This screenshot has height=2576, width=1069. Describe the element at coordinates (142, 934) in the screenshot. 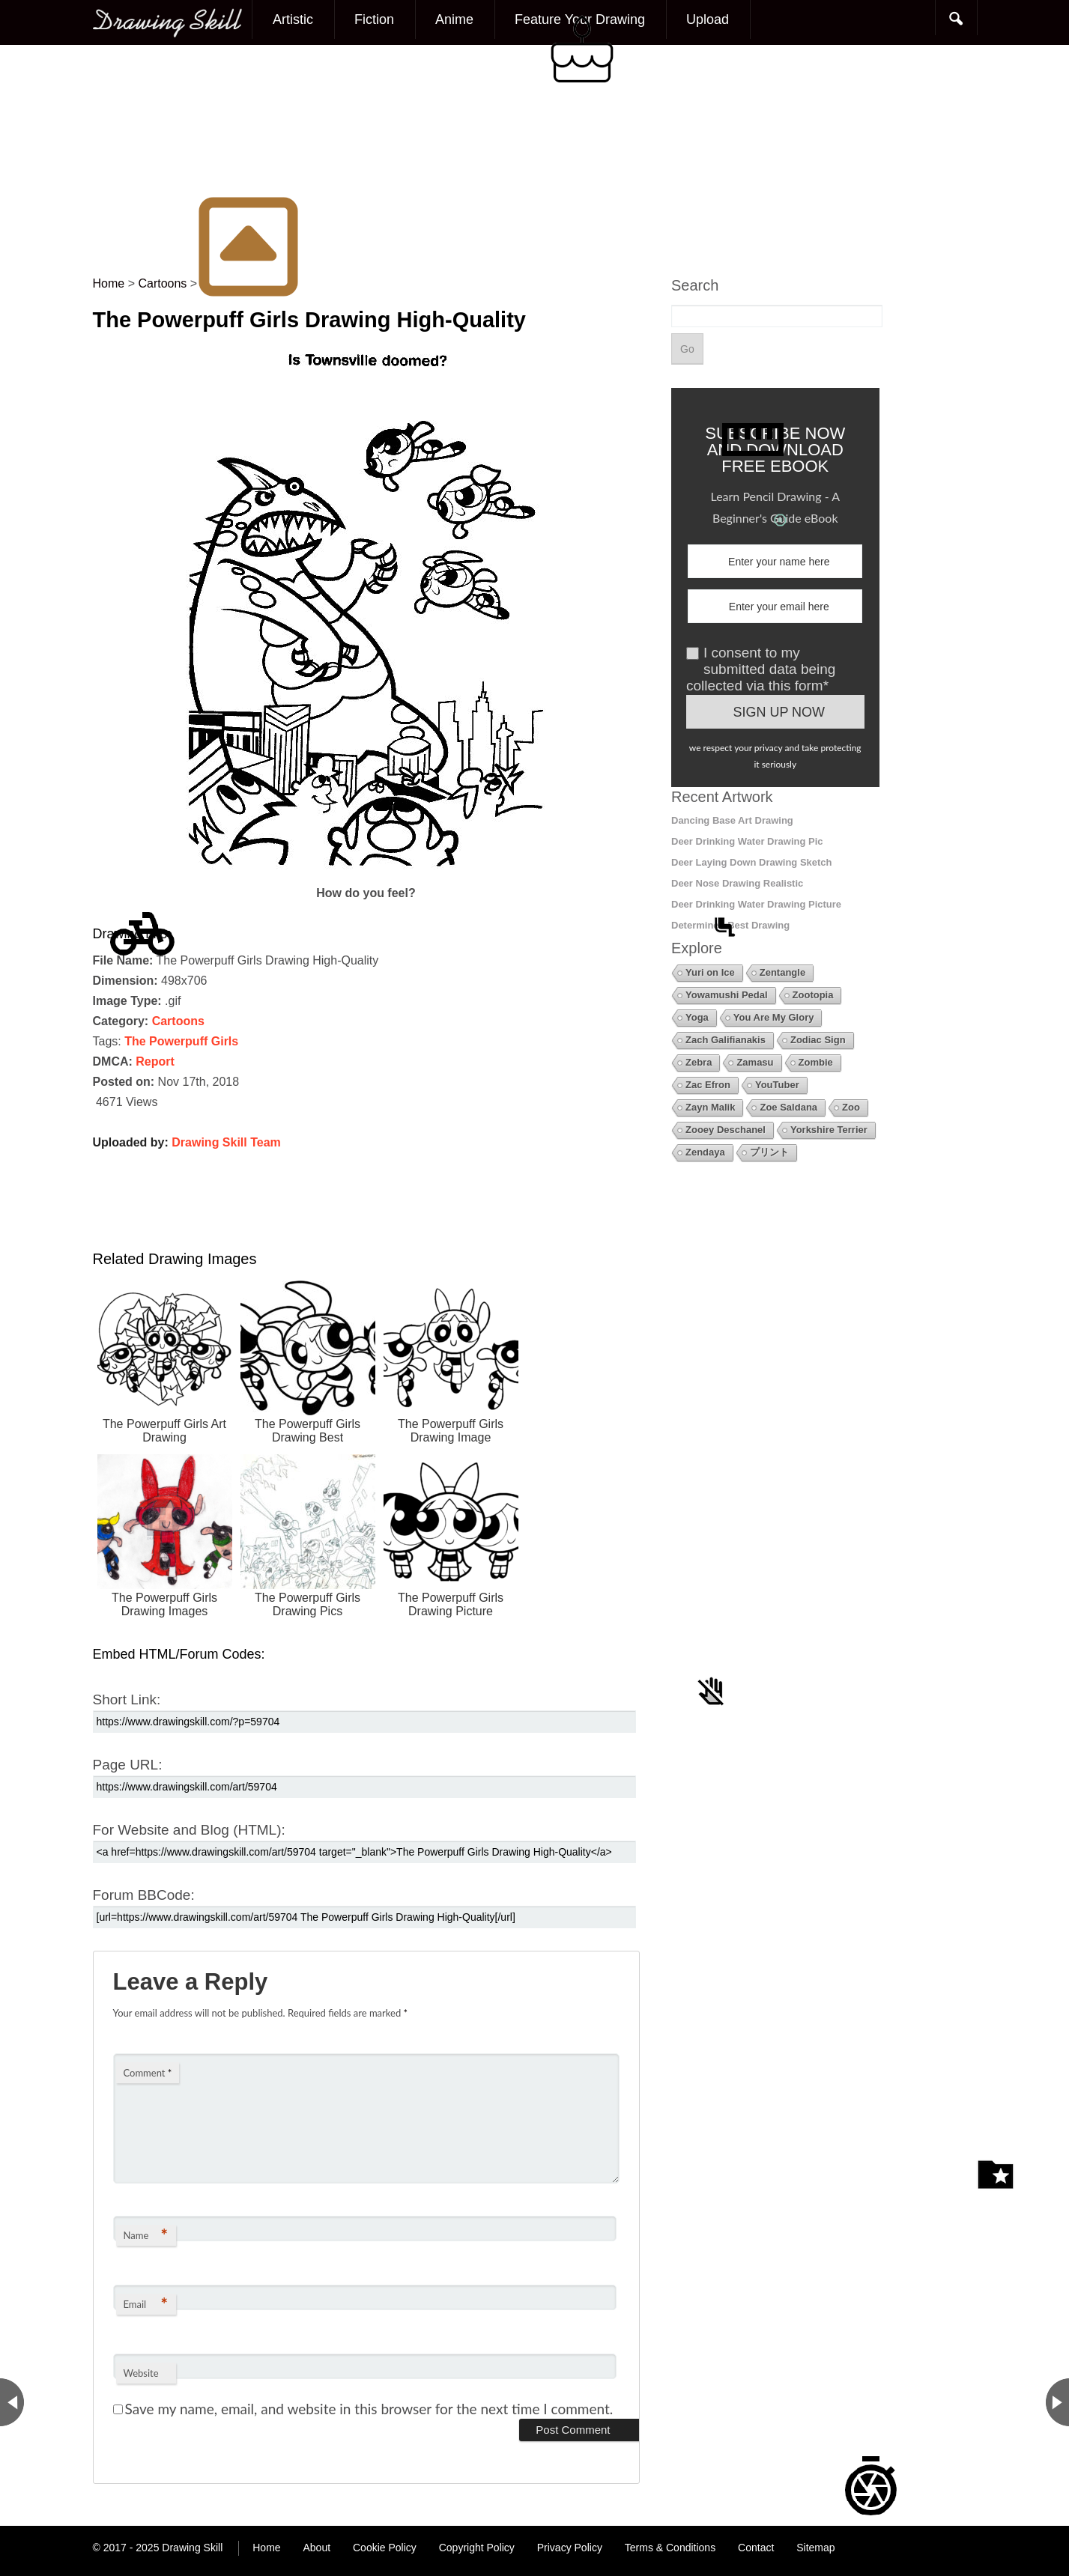

I see `select bicycle as transportation mode` at that location.